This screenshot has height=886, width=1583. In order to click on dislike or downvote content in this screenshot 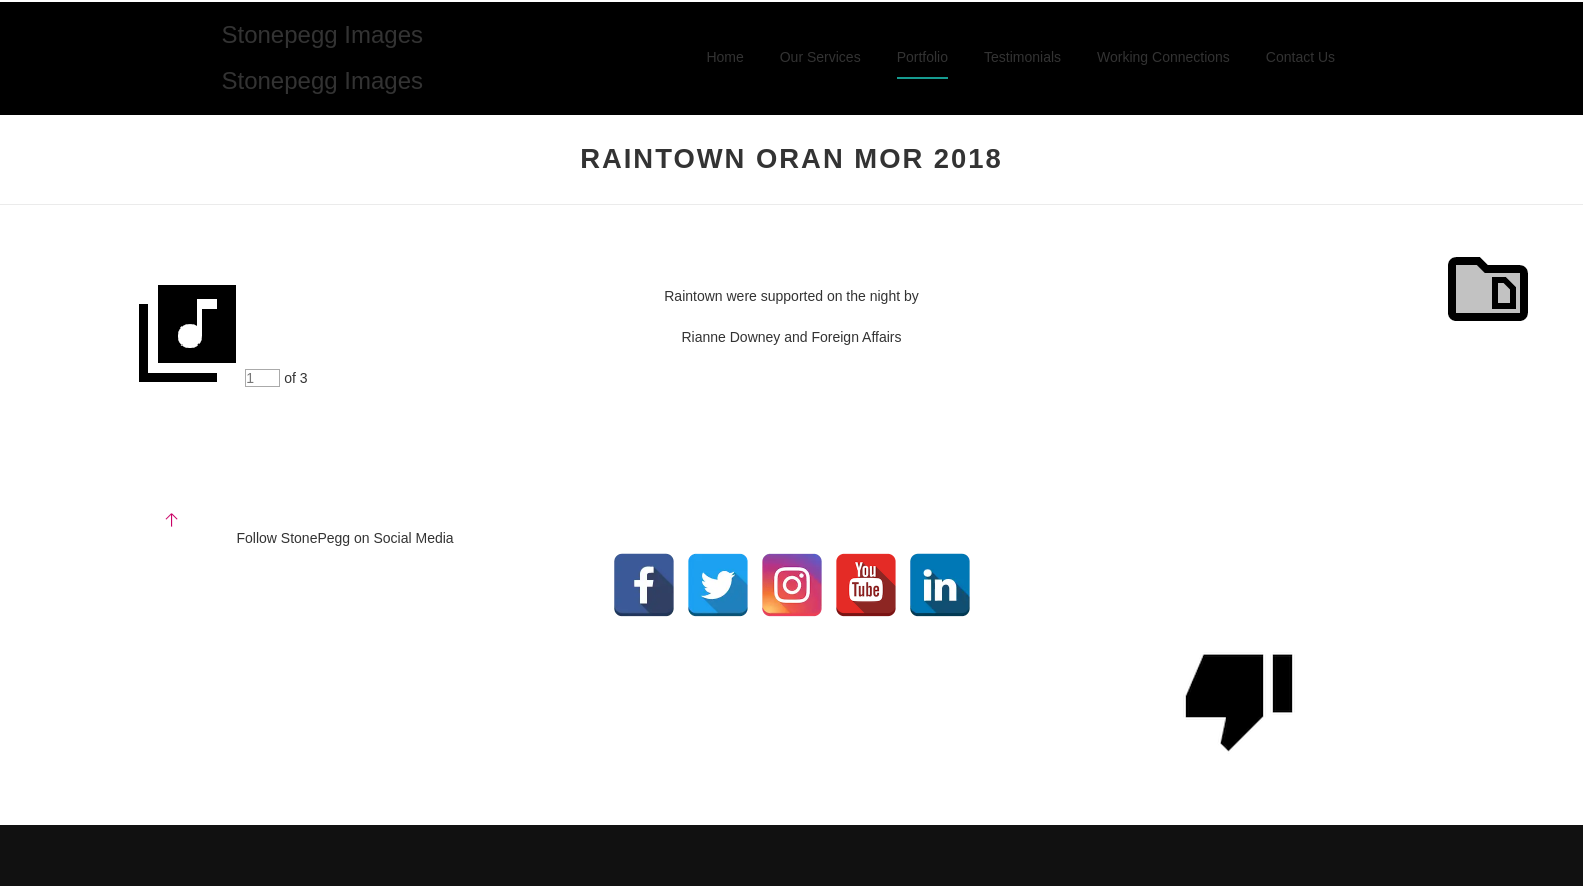, I will do `click(1239, 698)`.